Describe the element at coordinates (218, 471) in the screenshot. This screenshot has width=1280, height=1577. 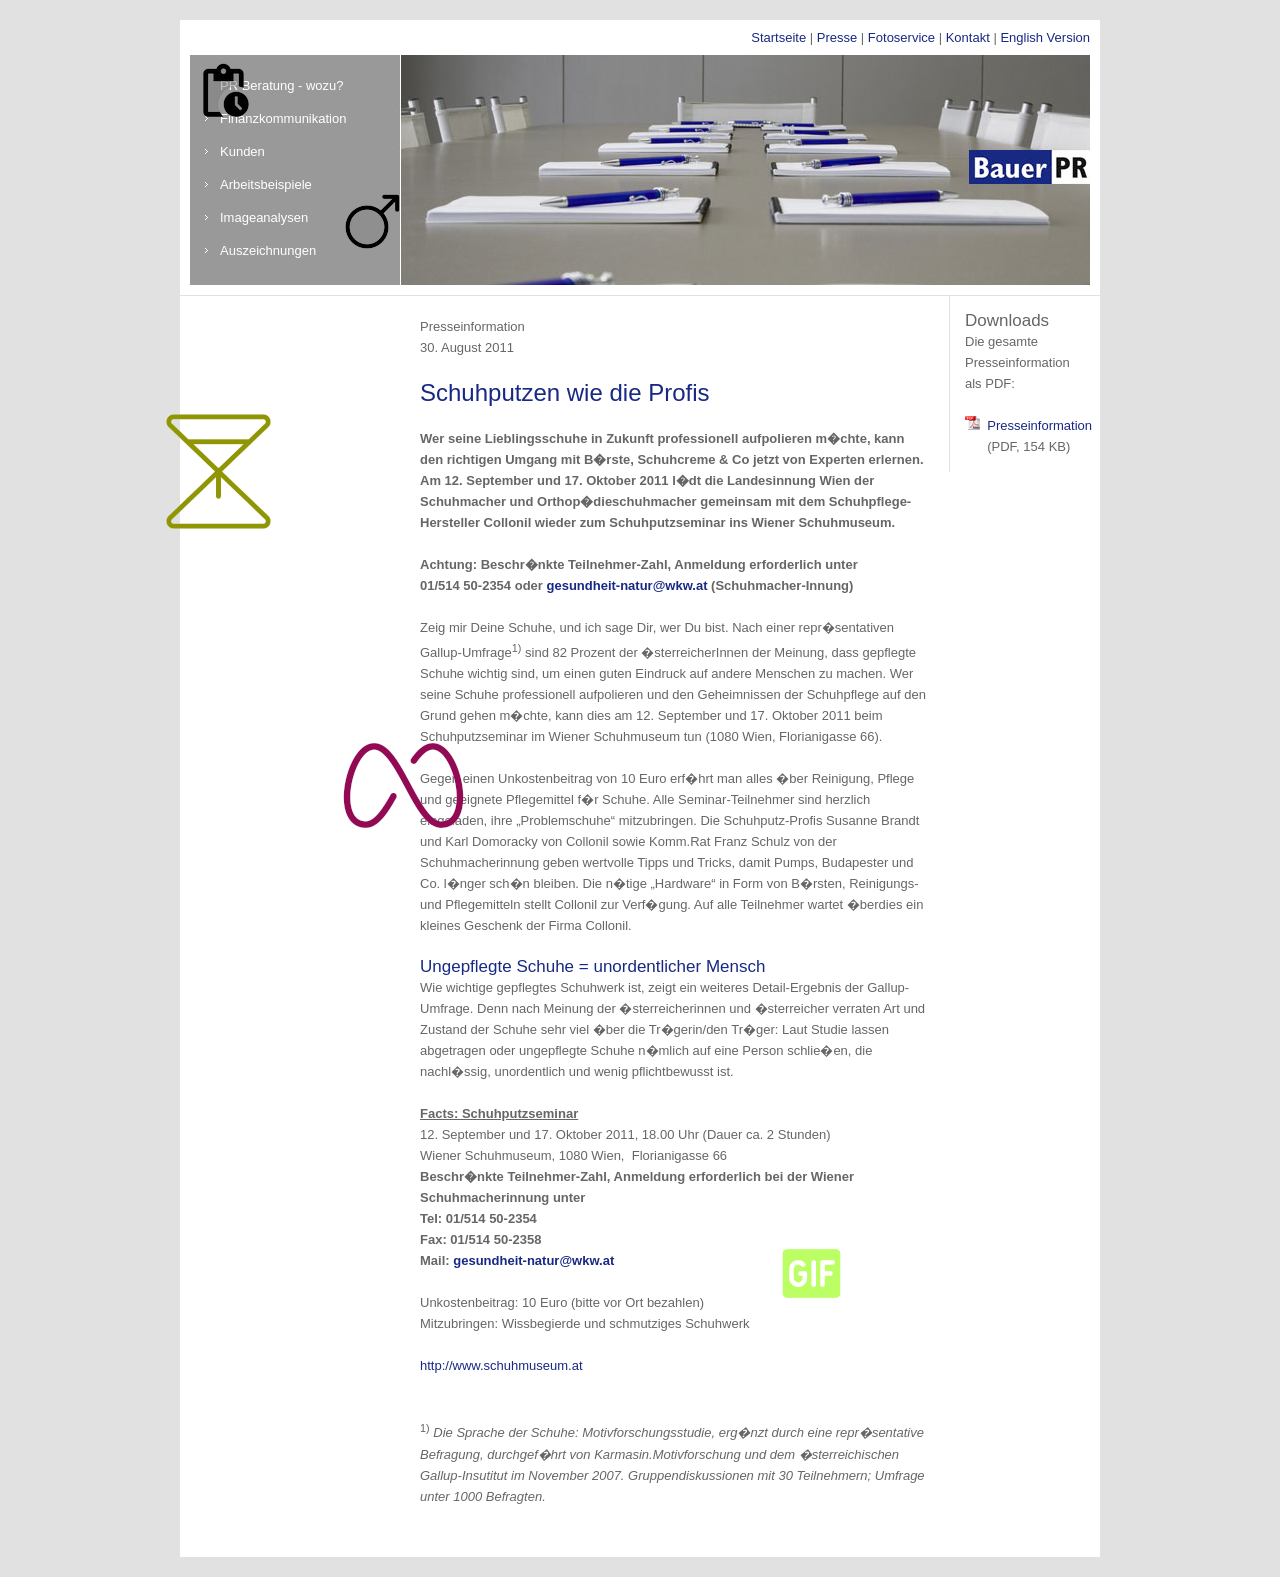
I see `indicates loading or processing in progress` at that location.